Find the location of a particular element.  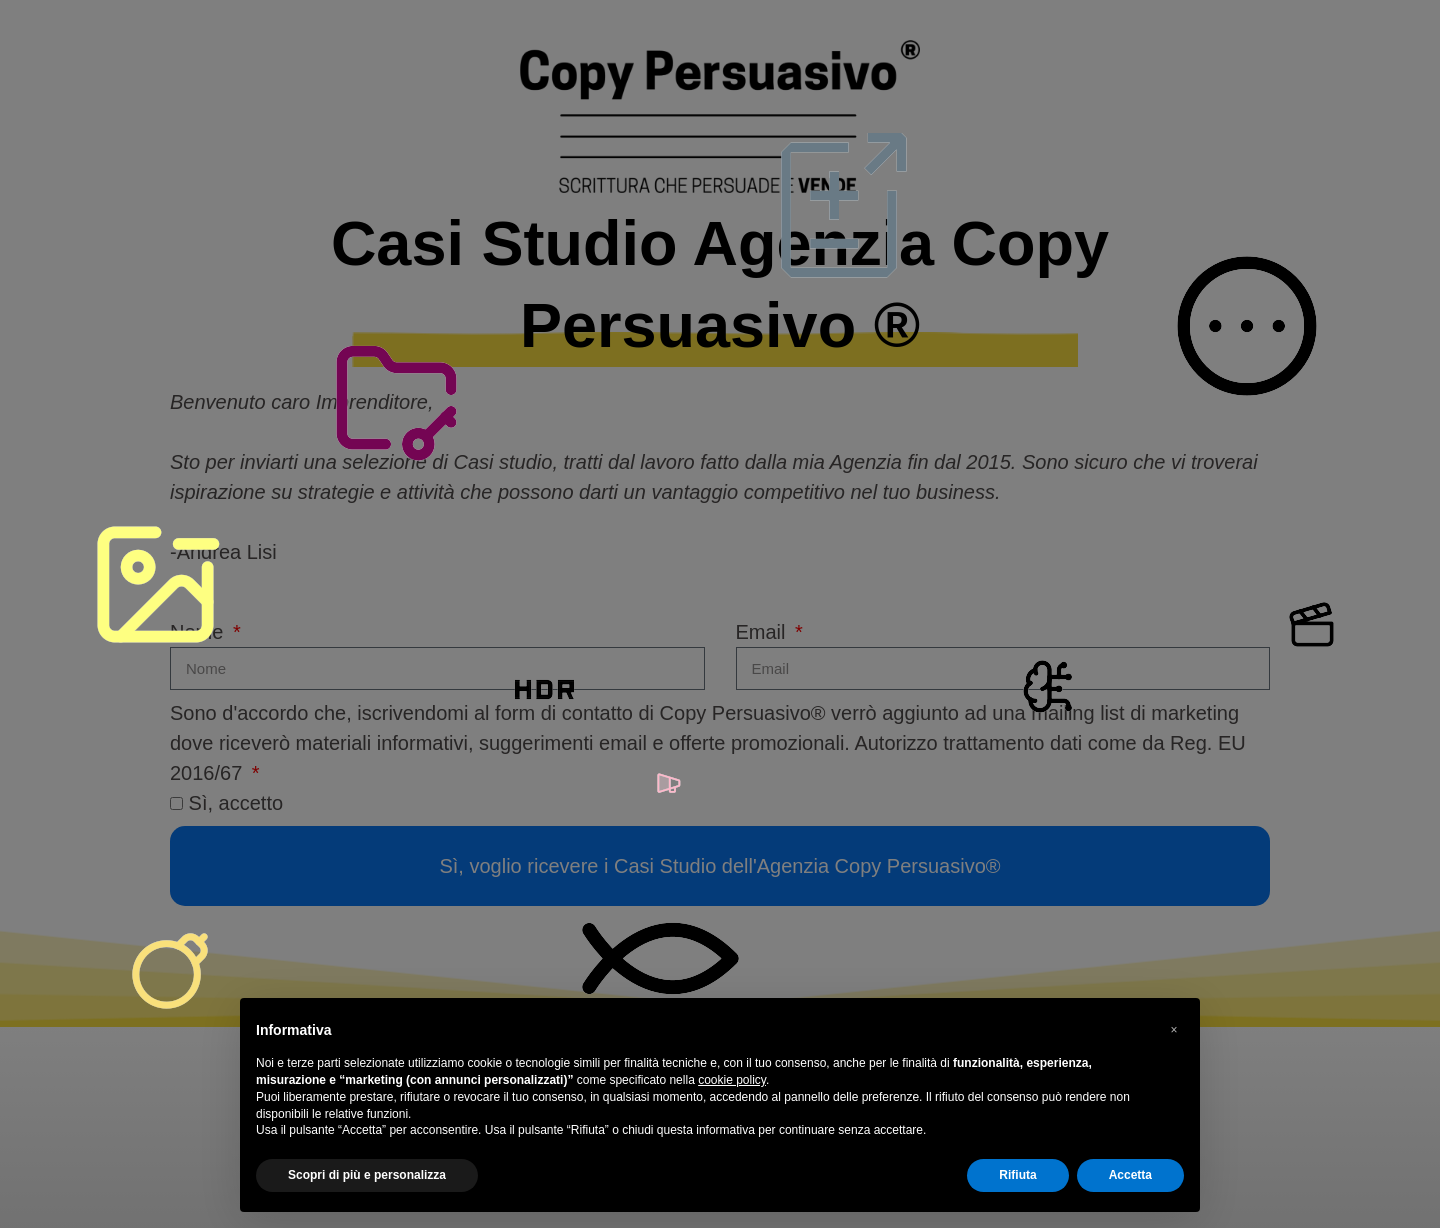

make an announcement or broadcast is located at coordinates (668, 784).